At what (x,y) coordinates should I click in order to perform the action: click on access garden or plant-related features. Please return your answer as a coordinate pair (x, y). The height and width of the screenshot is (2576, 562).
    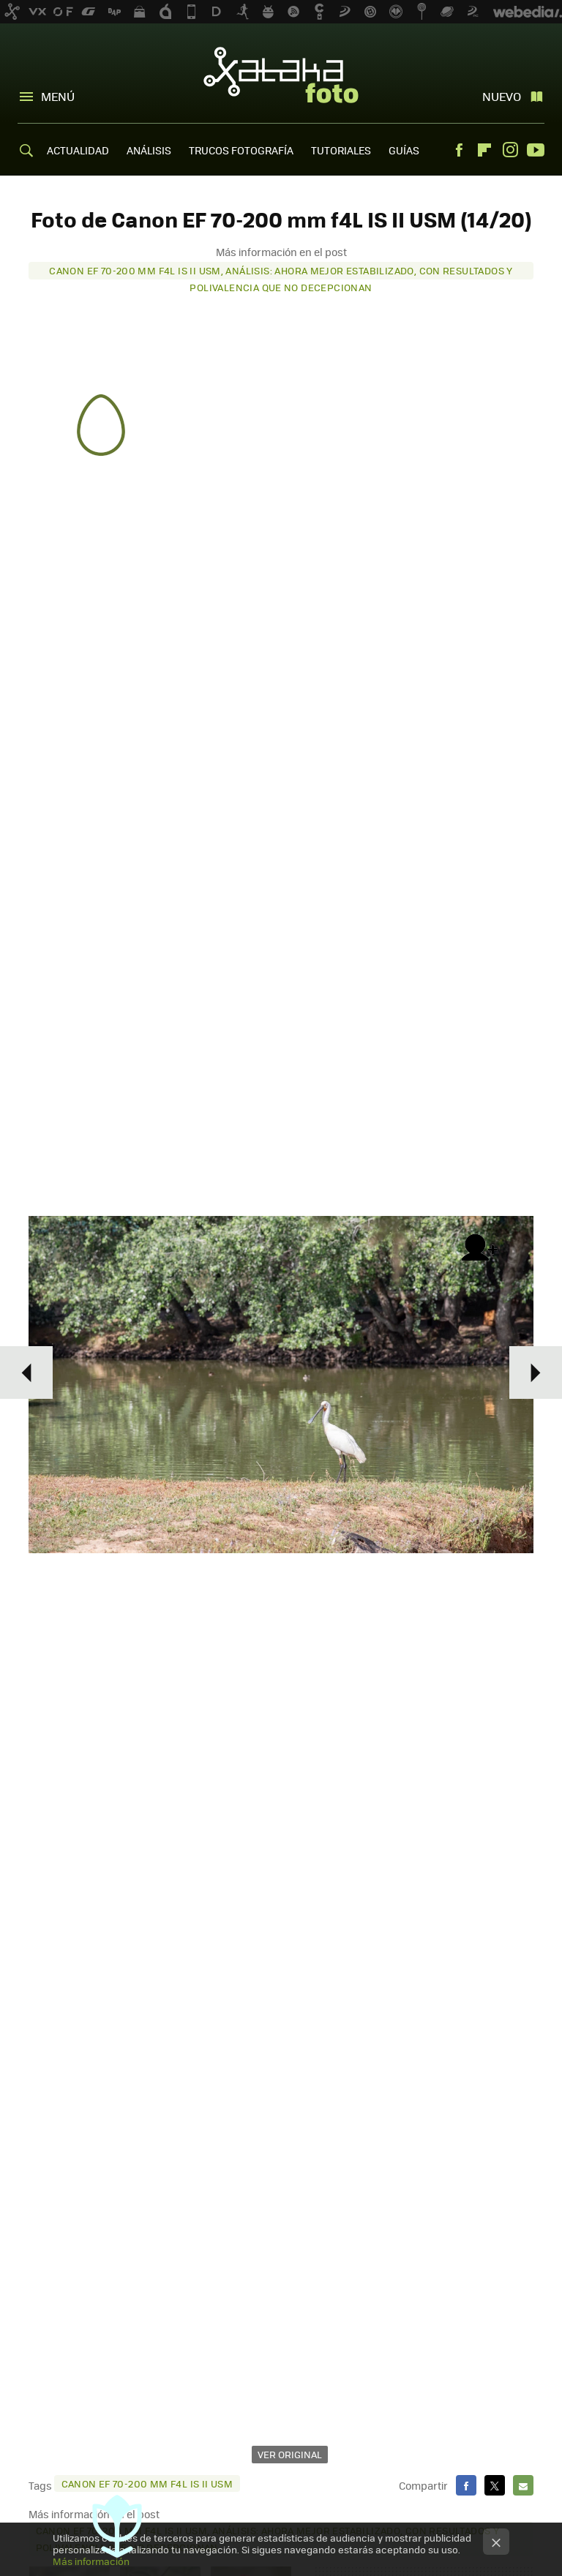
    Looking at the image, I should click on (117, 2526).